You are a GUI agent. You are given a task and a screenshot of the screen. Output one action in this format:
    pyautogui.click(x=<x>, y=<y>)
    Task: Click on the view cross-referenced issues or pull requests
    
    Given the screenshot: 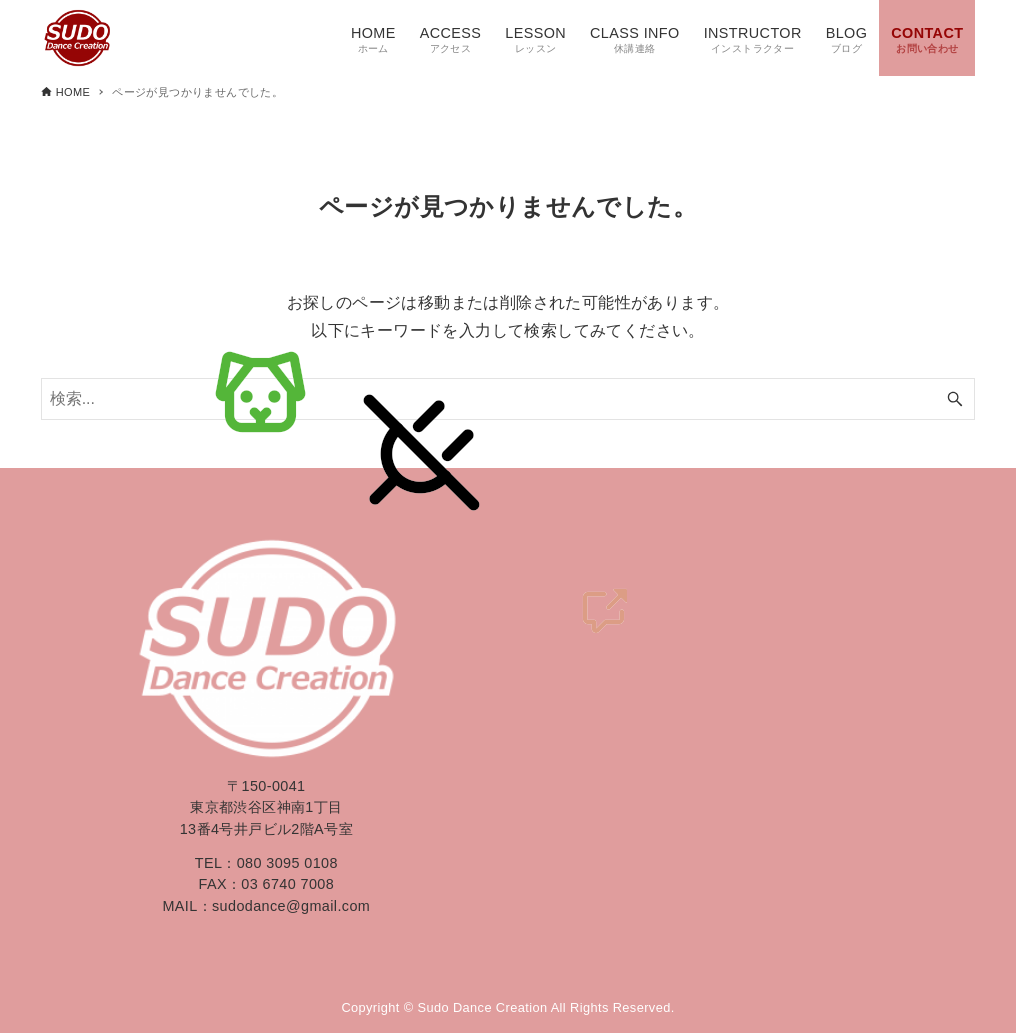 What is the action you would take?
    pyautogui.click(x=603, y=609)
    